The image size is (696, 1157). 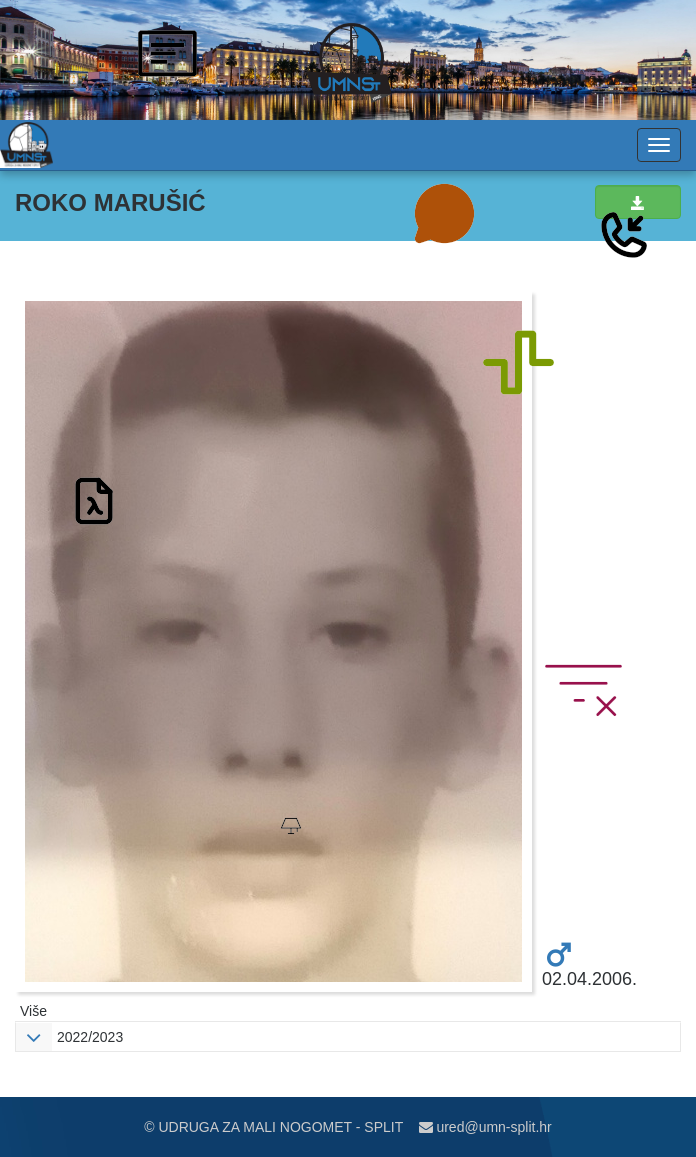 What do you see at coordinates (291, 826) in the screenshot?
I see `toggle lamp or lighting control` at bounding box center [291, 826].